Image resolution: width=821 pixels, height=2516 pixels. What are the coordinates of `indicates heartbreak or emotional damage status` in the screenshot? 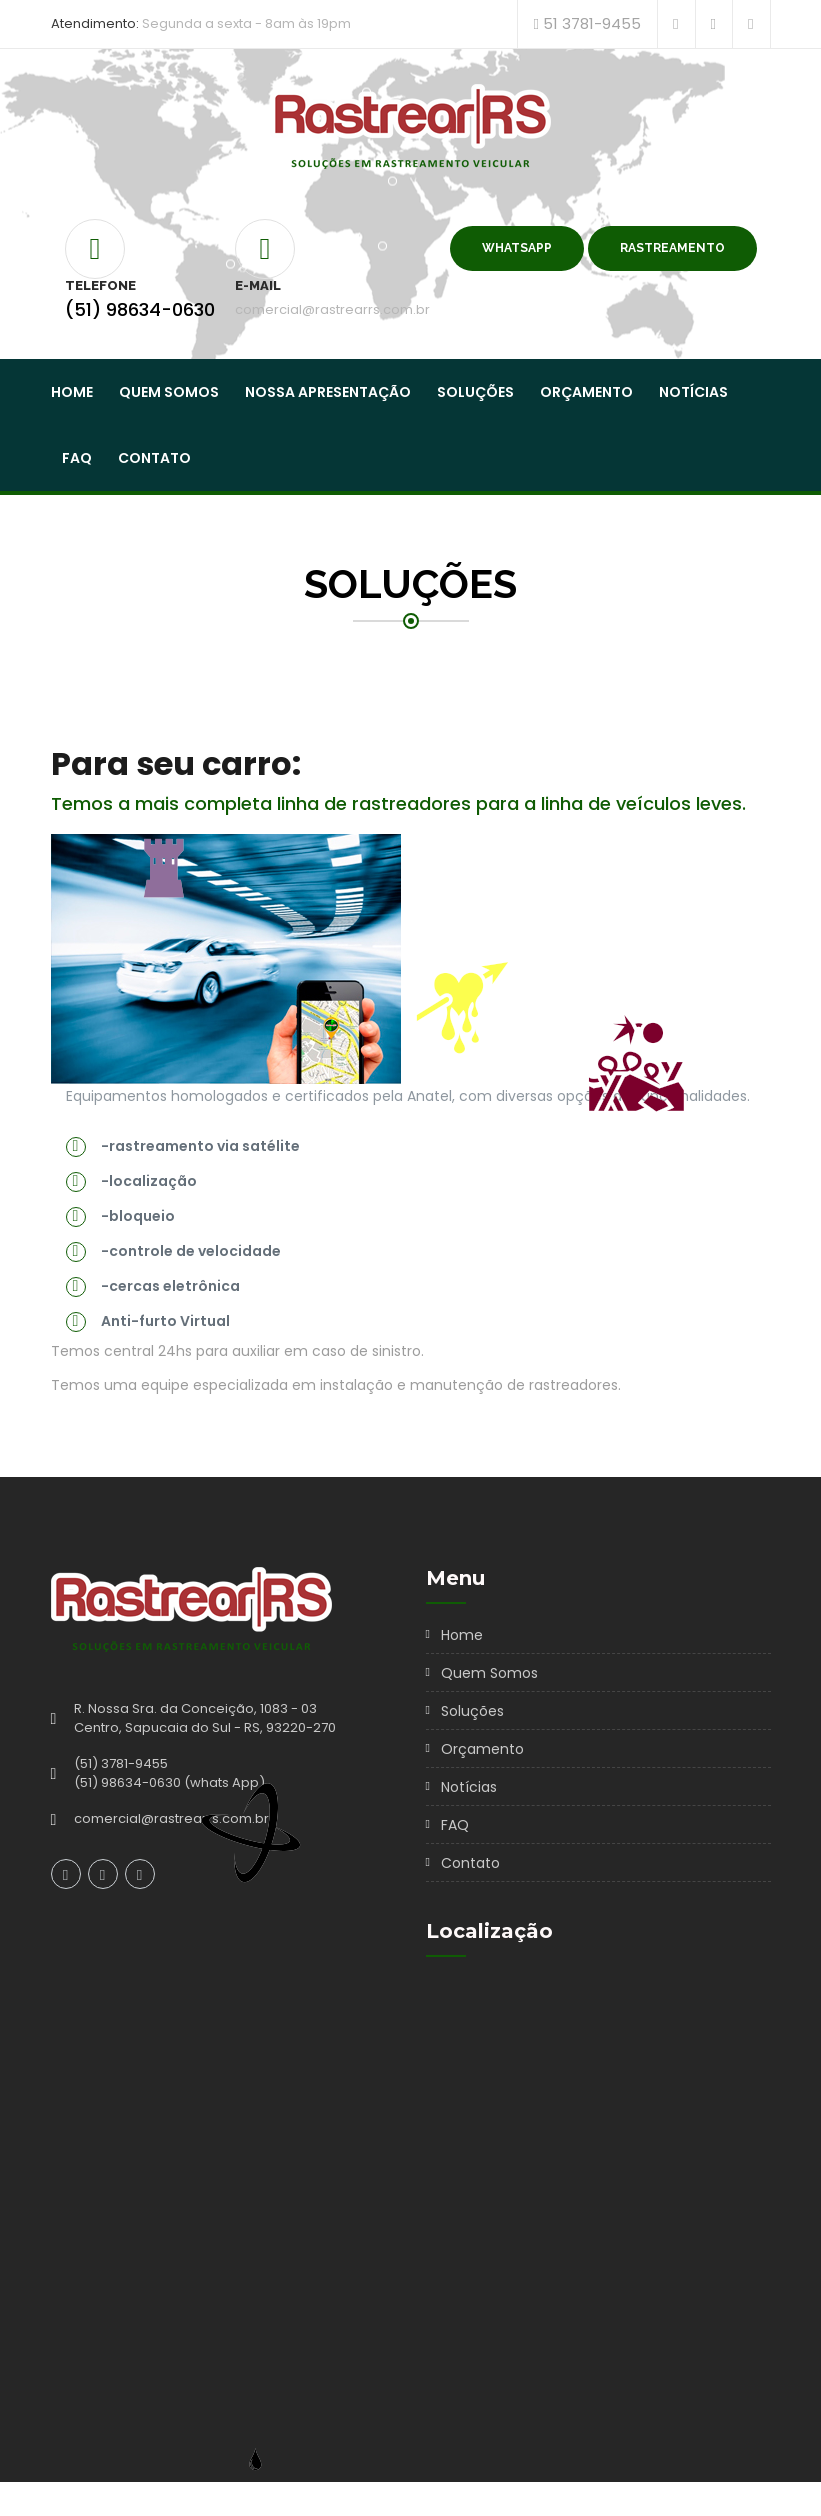 It's located at (462, 1007).